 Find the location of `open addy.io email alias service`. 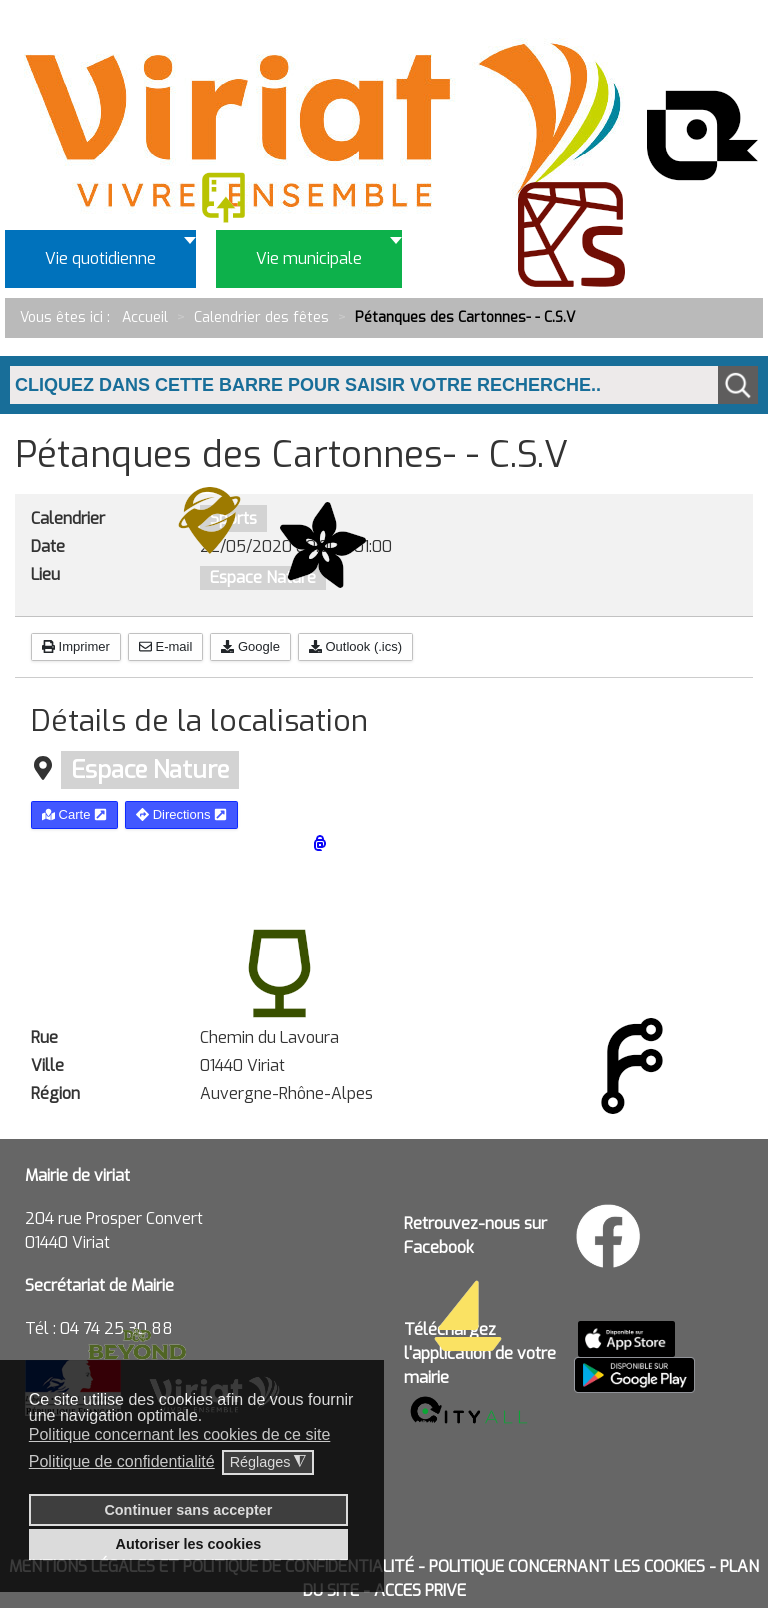

open addy.io email alias service is located at coordinates (320, 843).